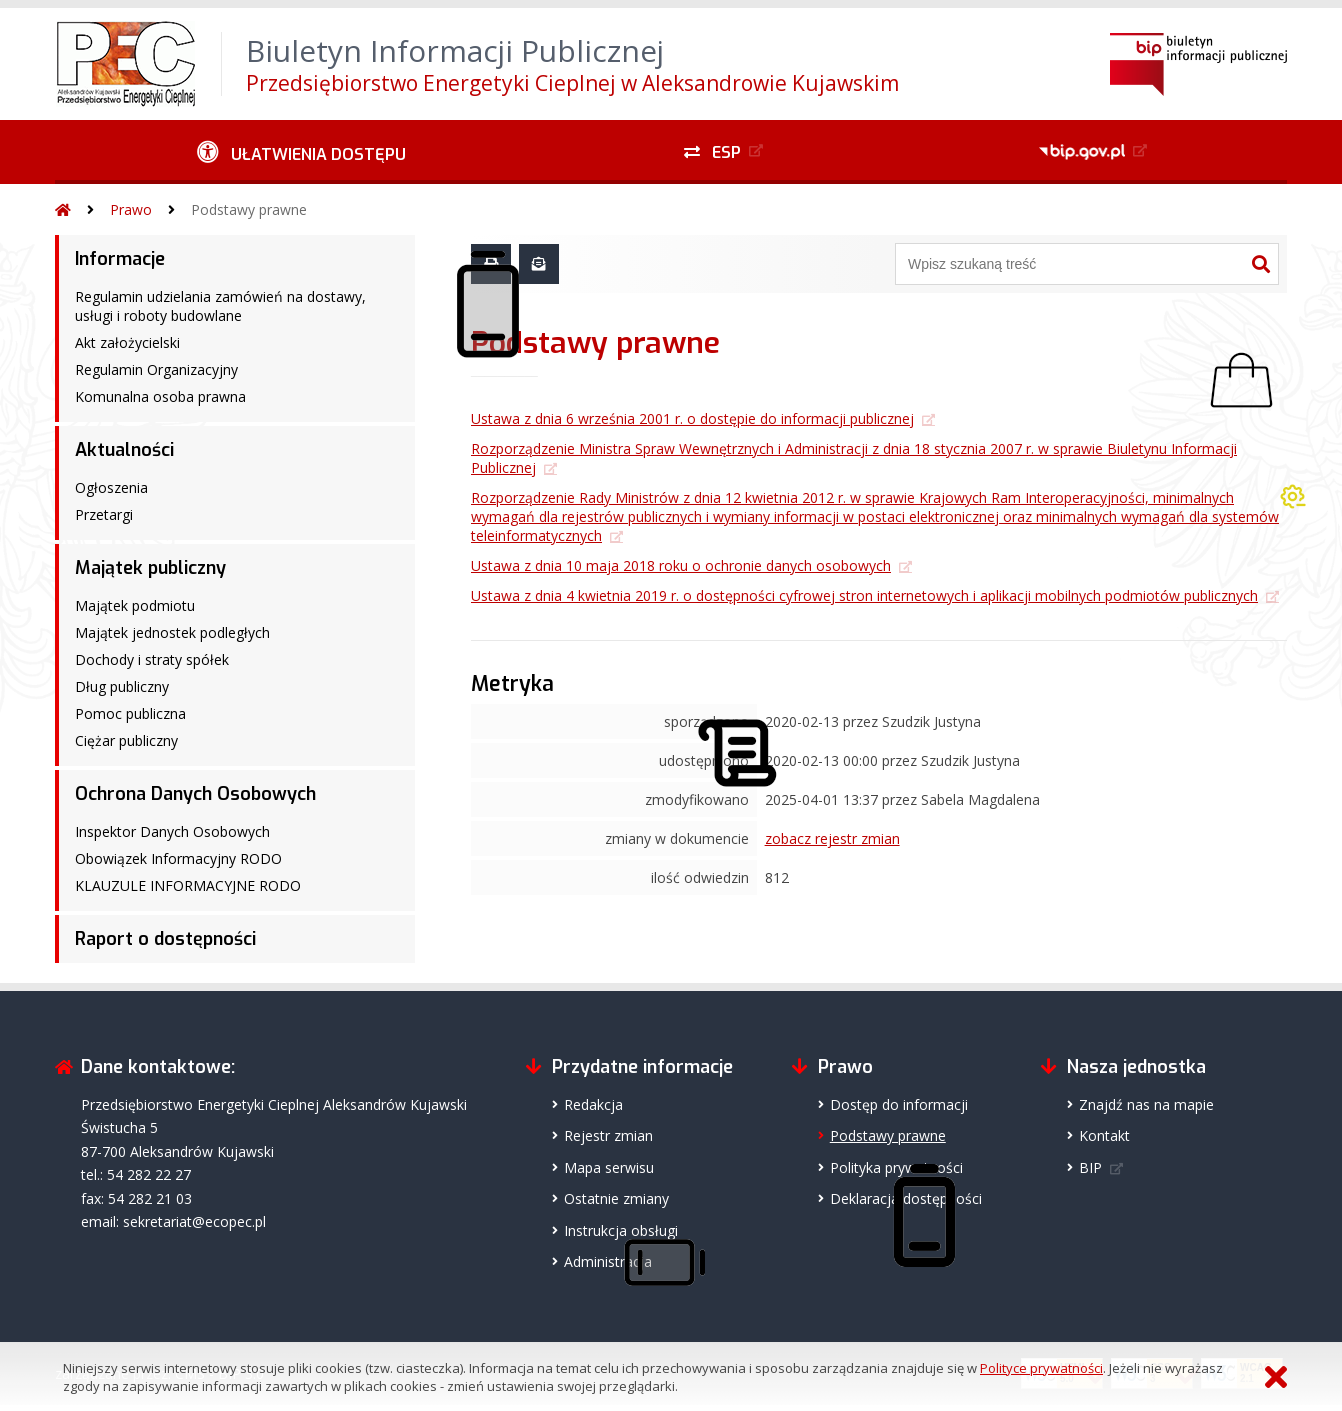 The image size is (1342, 1411). I want to click on view terms and conditions or legal documents, so click(740, 753).